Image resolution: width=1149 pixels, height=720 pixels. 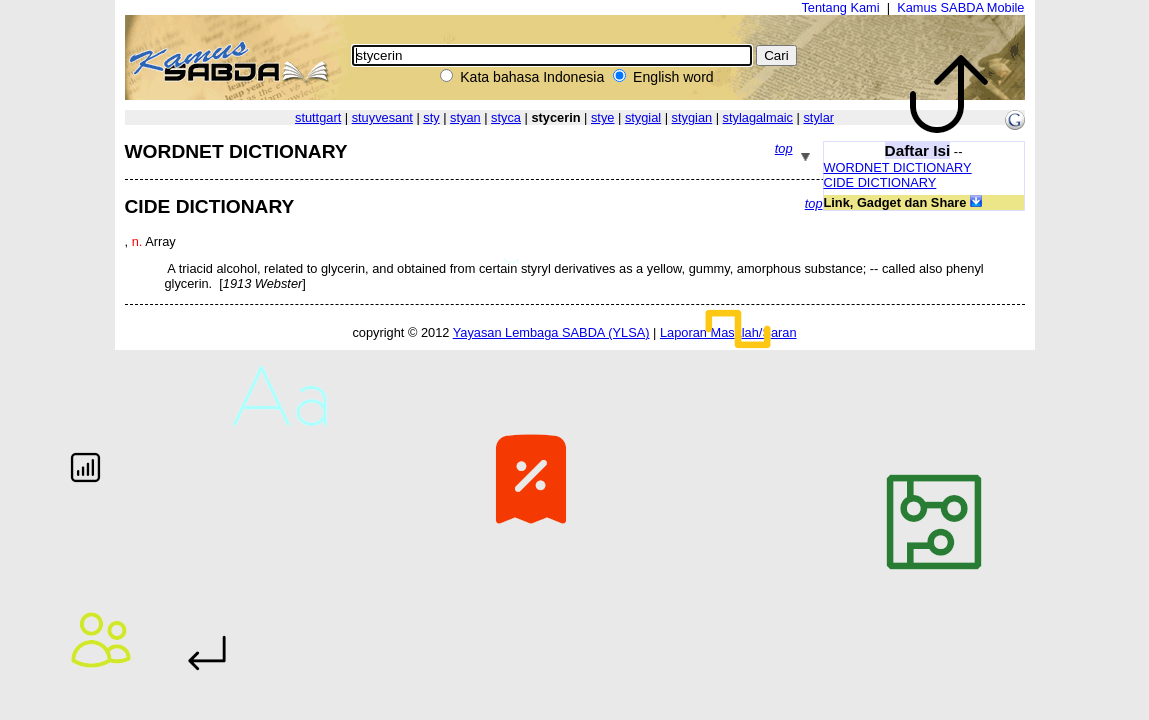 What do you see at coordinates (949, 94) in the screenshot?
I see `go back to top of page` at bounding box center [949, 94].